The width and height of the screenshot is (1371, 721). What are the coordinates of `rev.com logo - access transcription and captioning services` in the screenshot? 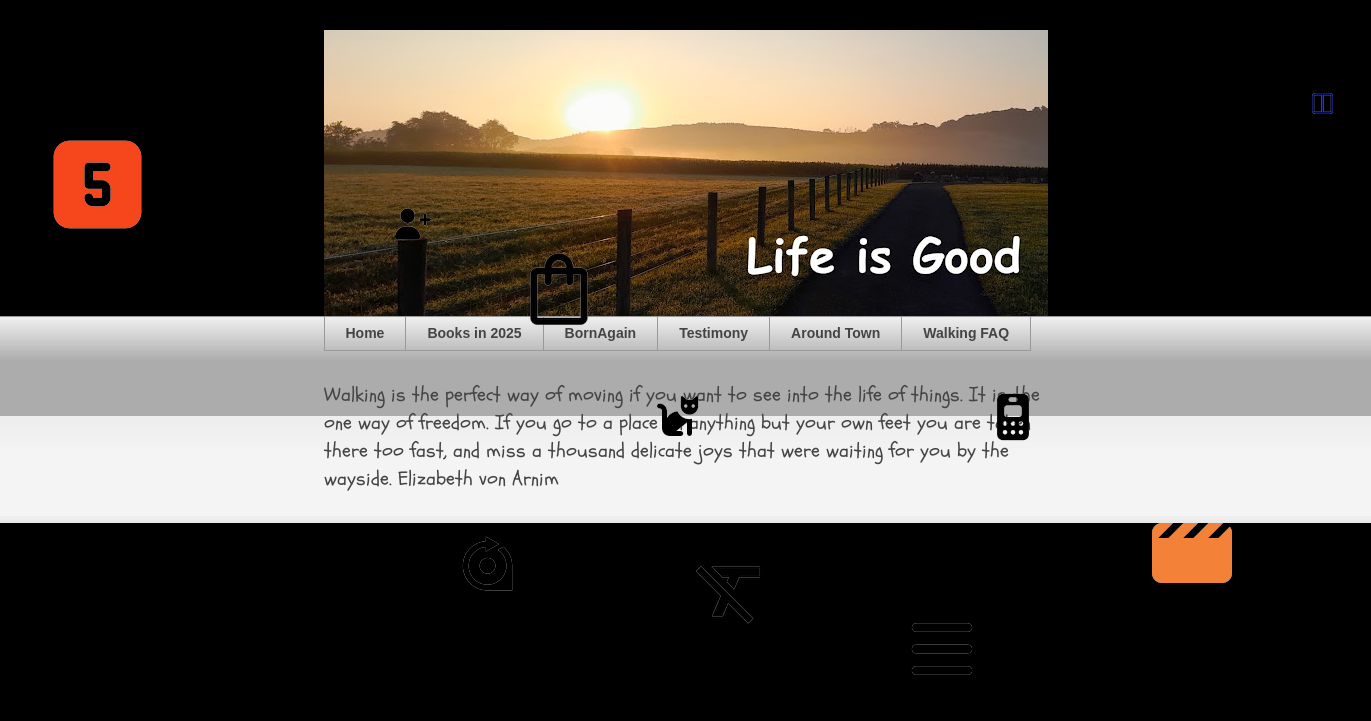 It's located at (487, 563).